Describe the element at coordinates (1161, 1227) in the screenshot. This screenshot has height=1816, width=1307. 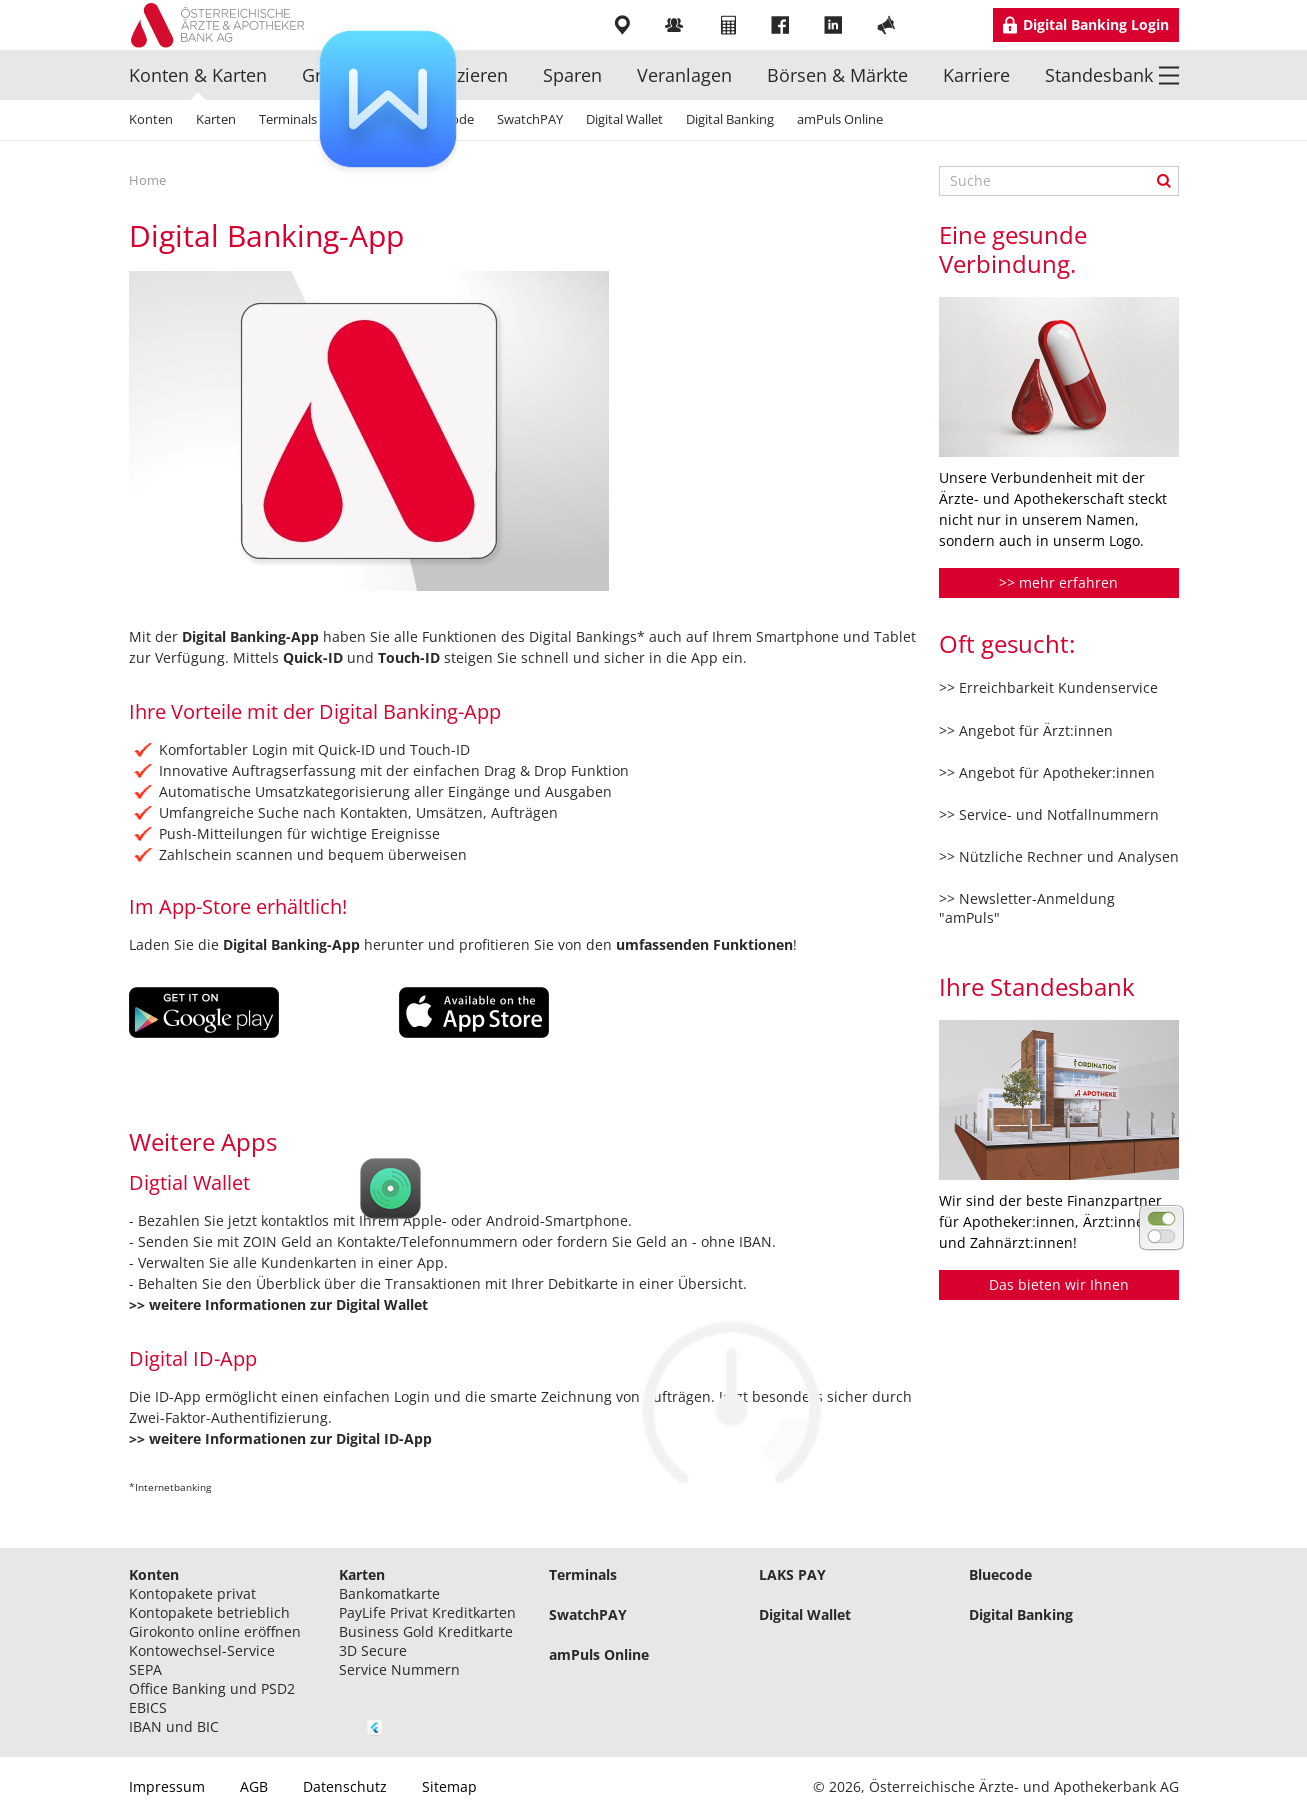
I see `open system settings or preferences` at that location.